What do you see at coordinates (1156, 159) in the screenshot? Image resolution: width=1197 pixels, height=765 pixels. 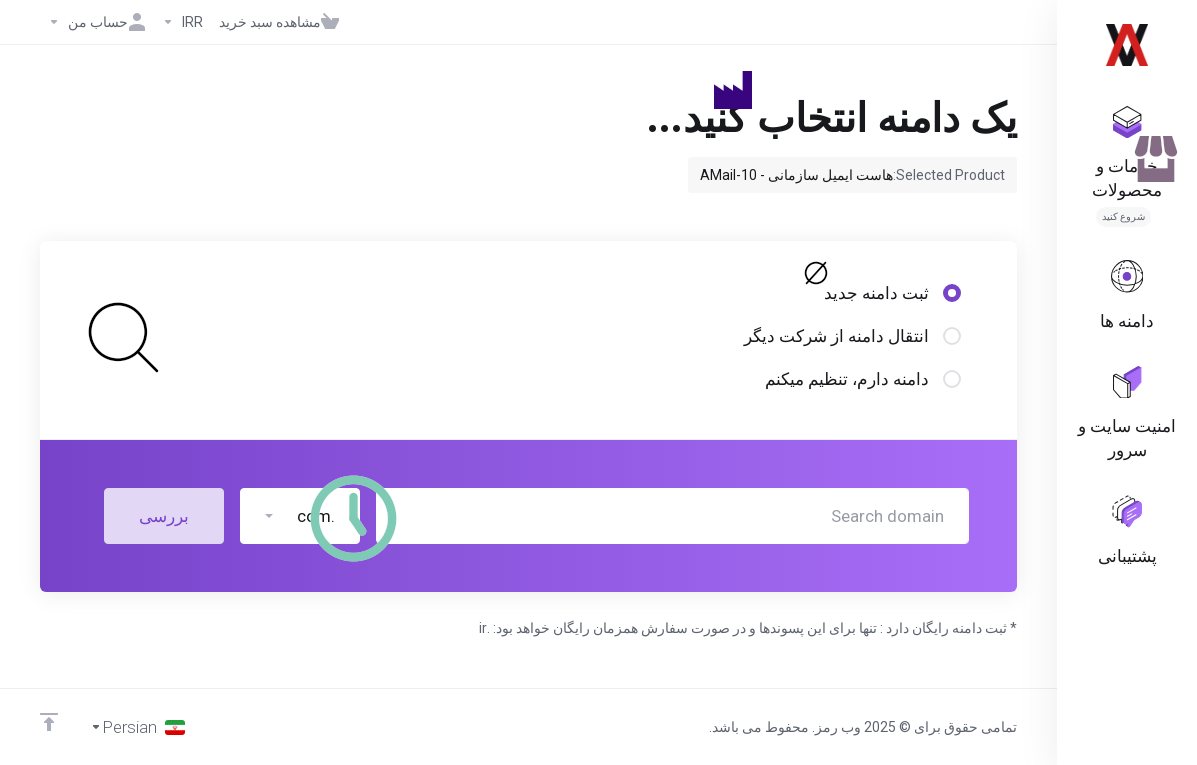 I see `open the store or shop` at bounding box center [1156, 159].